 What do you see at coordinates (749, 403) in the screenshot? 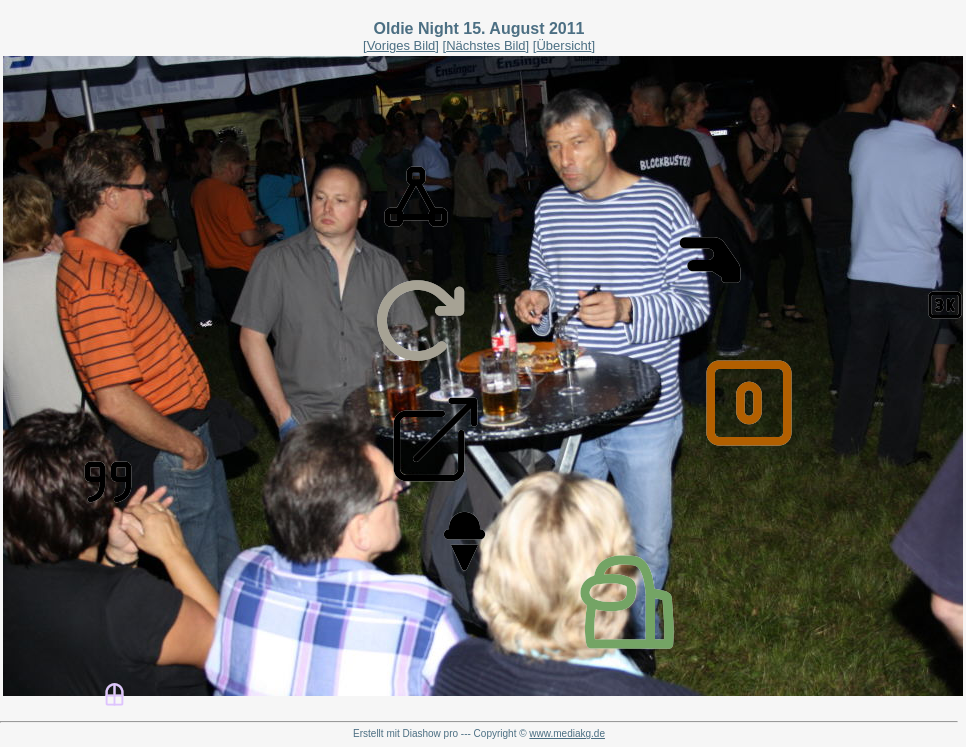
I see `indicates zero items or empty count` at bounding box center [749, 403].